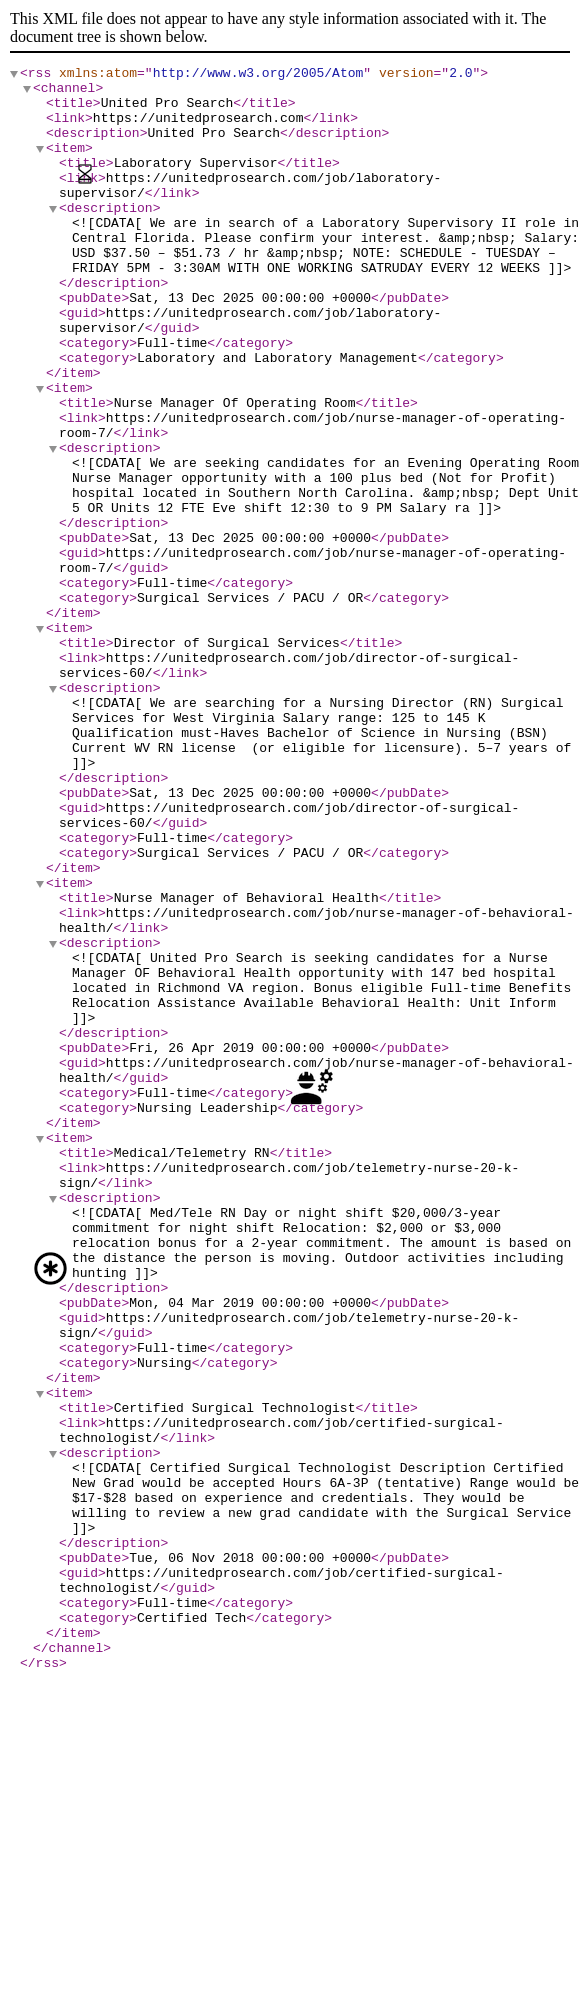 The image size is (580, 1992). I want to click on indicates time is running low, so click(85, 174).